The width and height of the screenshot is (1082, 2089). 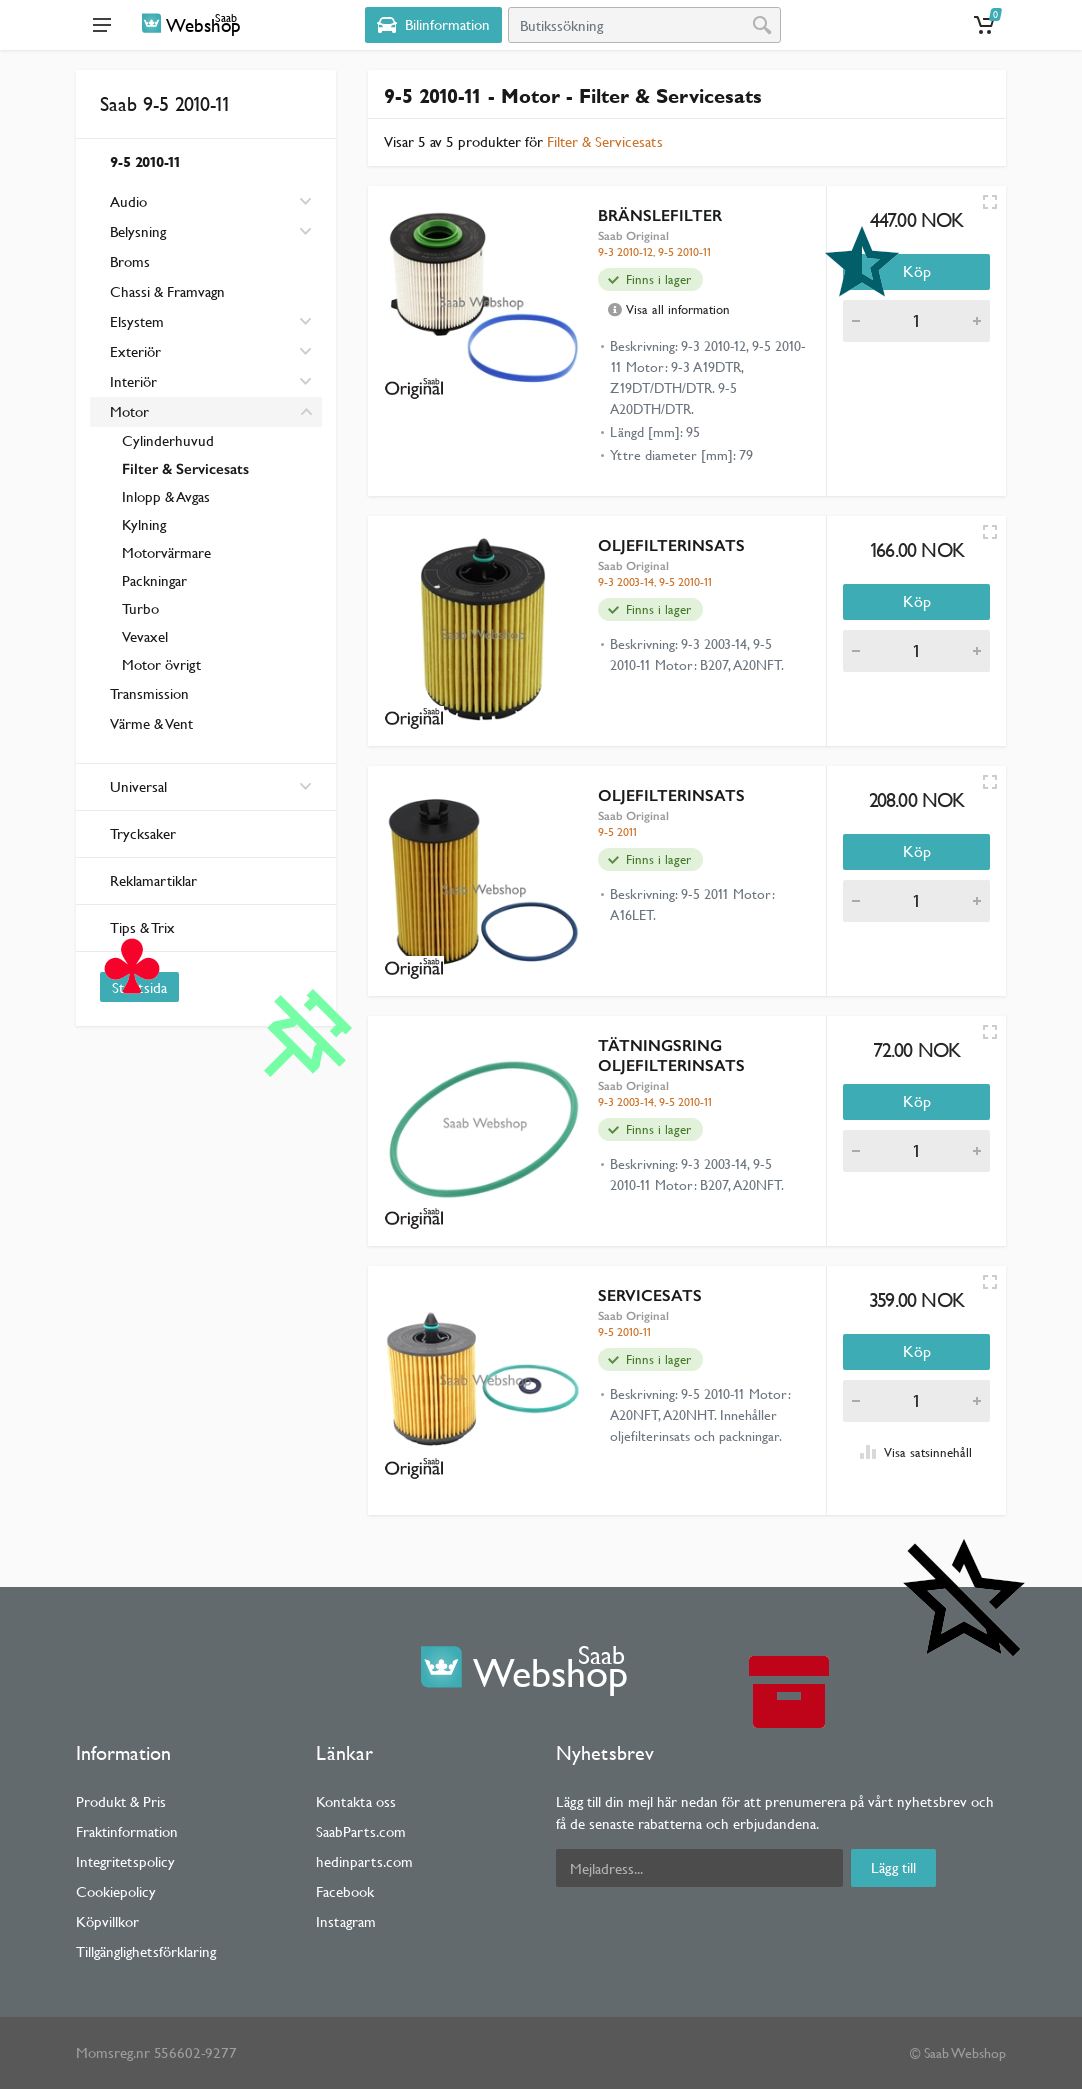 I want to click on unpin a saved location, so click(x=304, y=1036).